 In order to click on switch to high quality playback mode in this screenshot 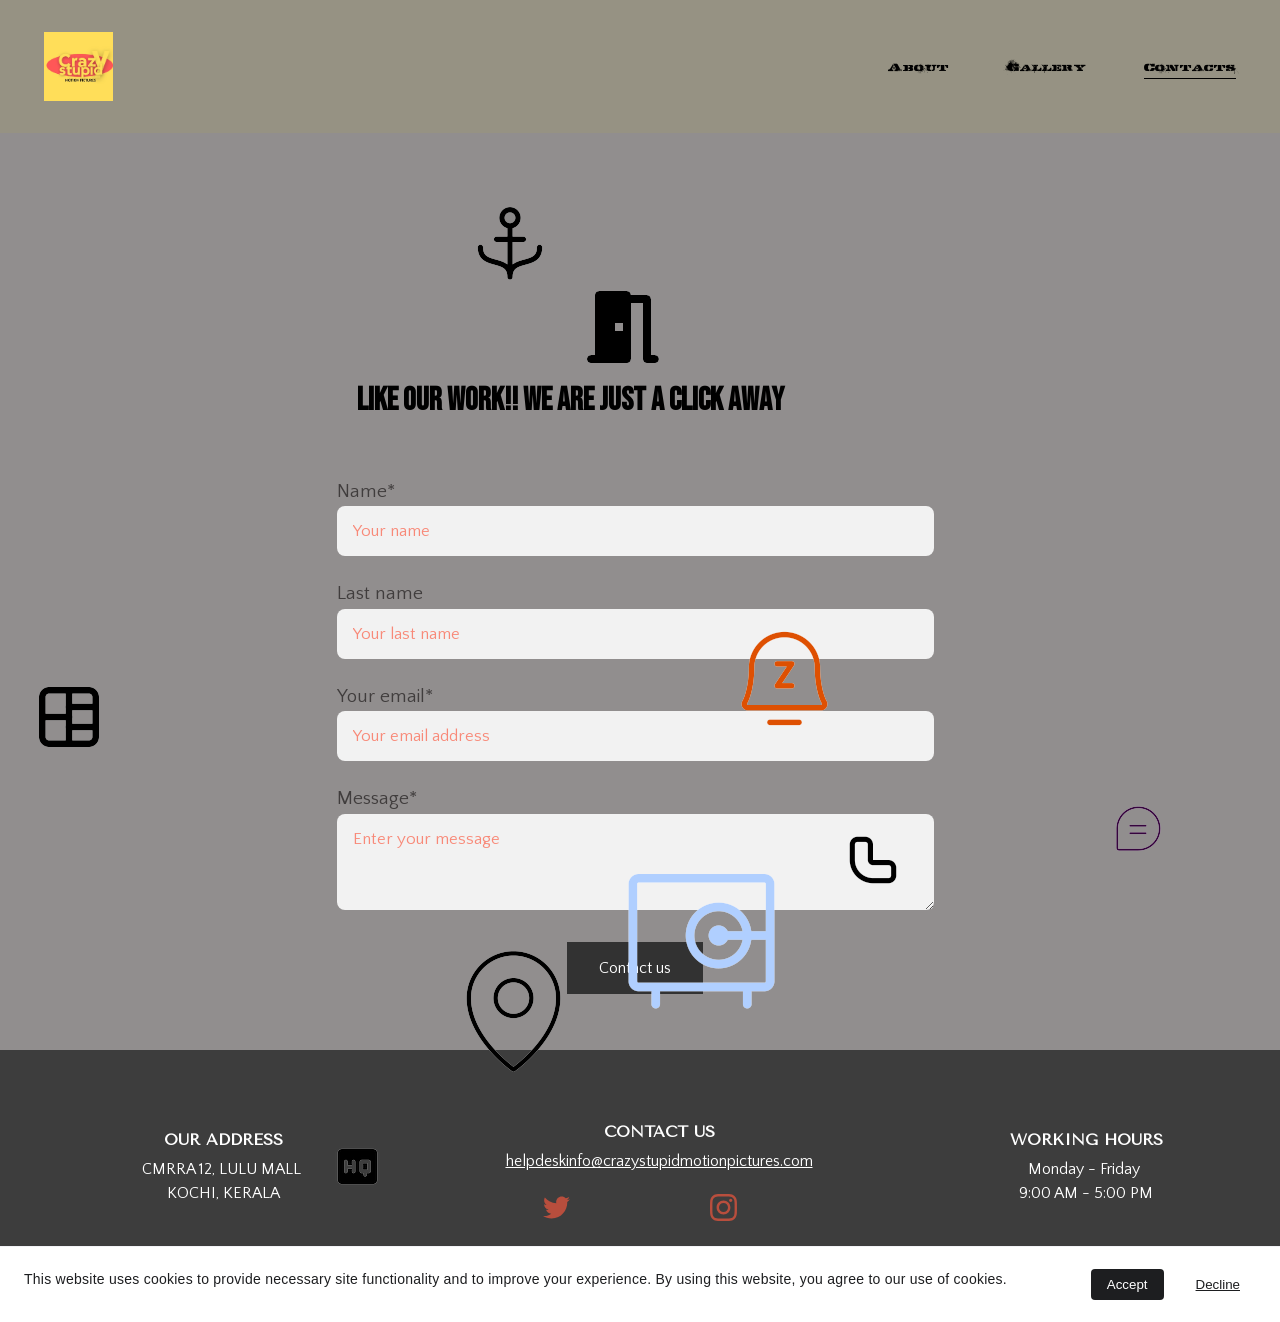, I will do `click(357, 1166)`.